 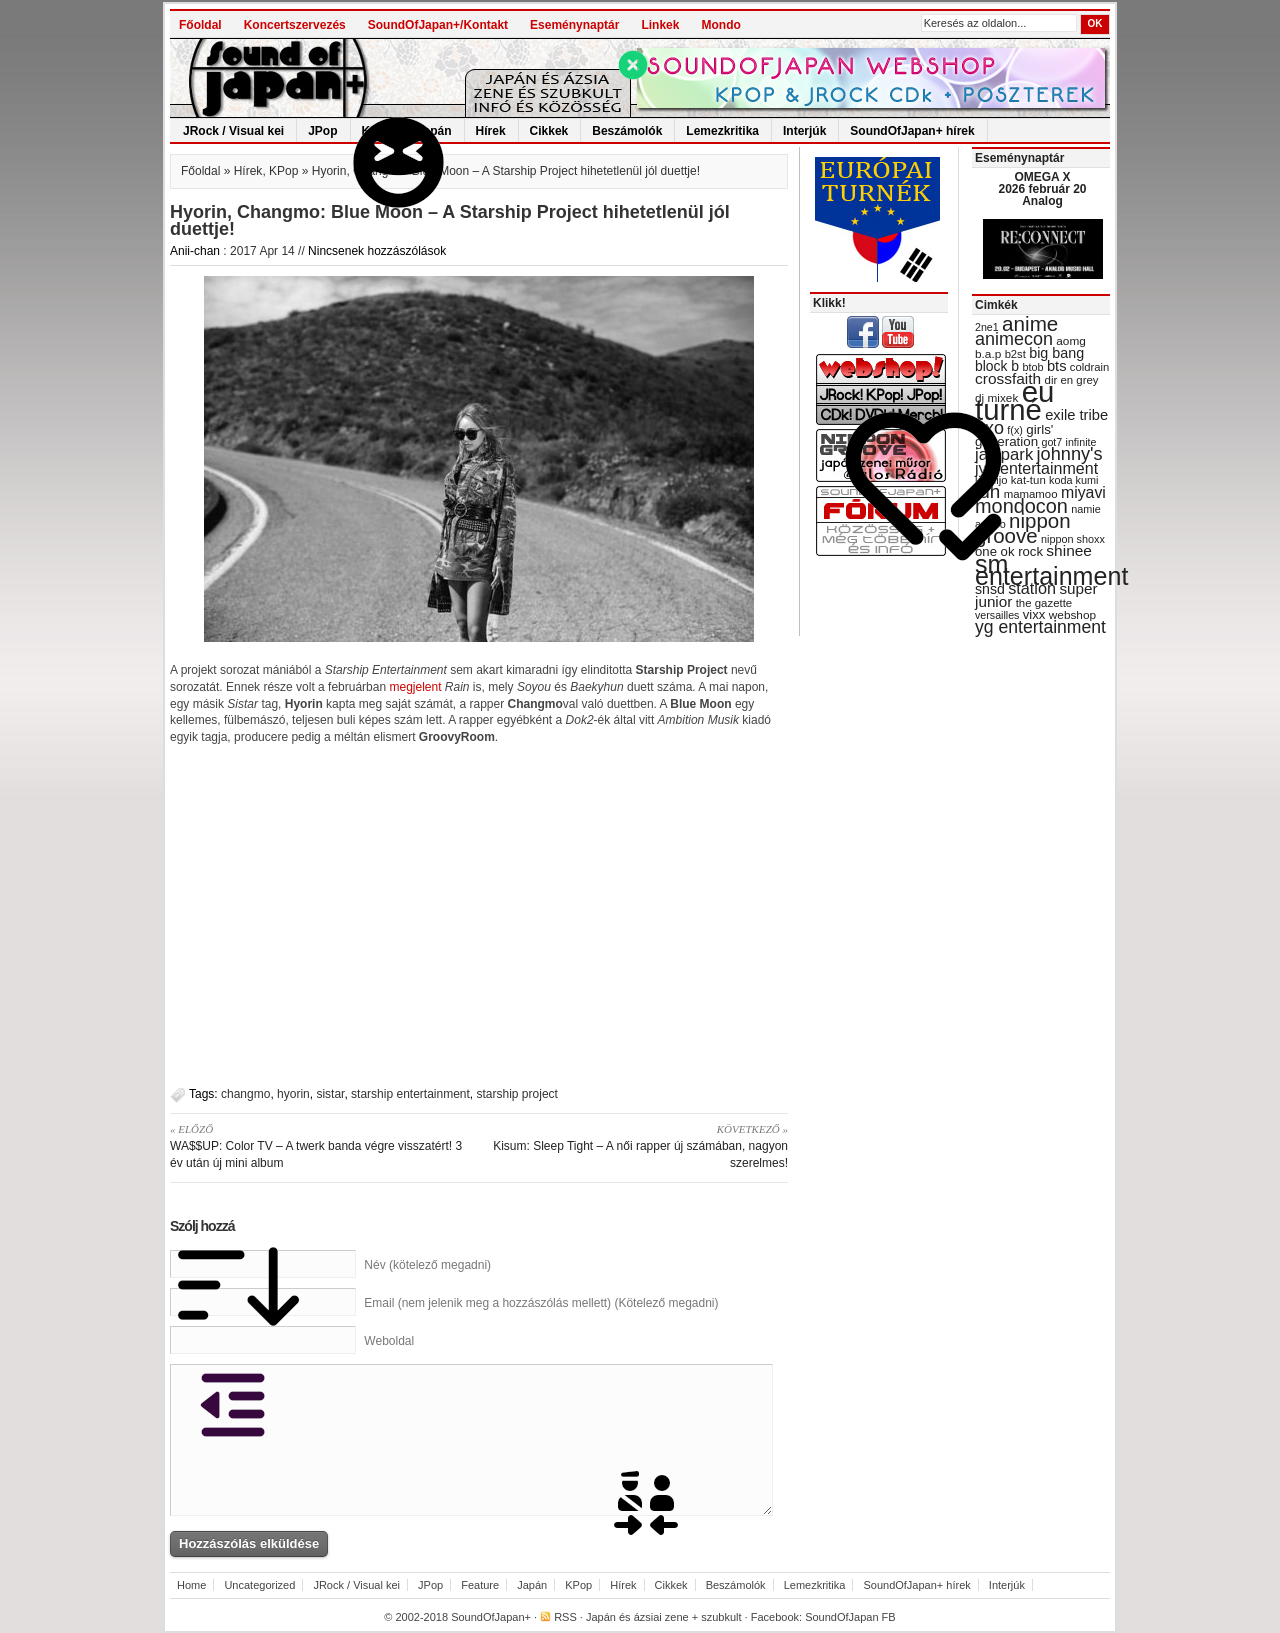 I want to click on sort items in descending order, so click(x=238, y=1283).